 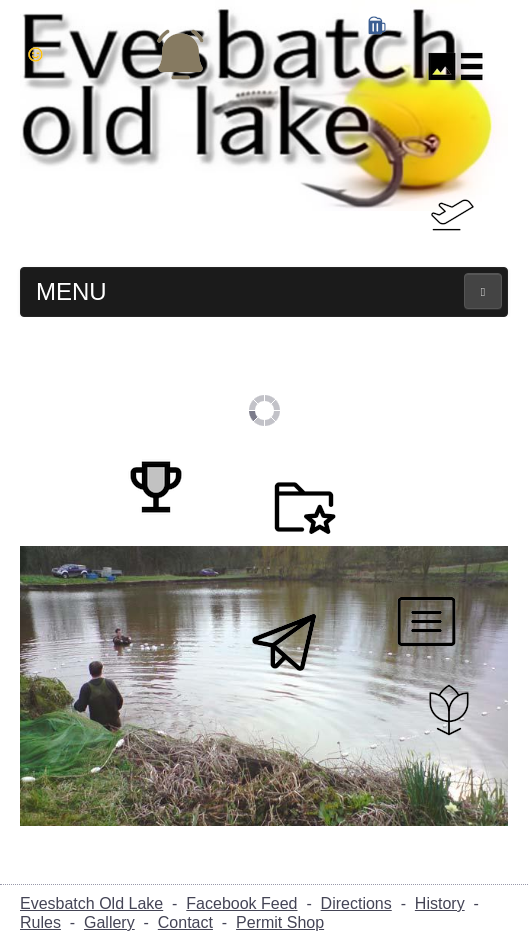 I want to click on view article or media with thumbnail preview, so click(x=455, y=66).